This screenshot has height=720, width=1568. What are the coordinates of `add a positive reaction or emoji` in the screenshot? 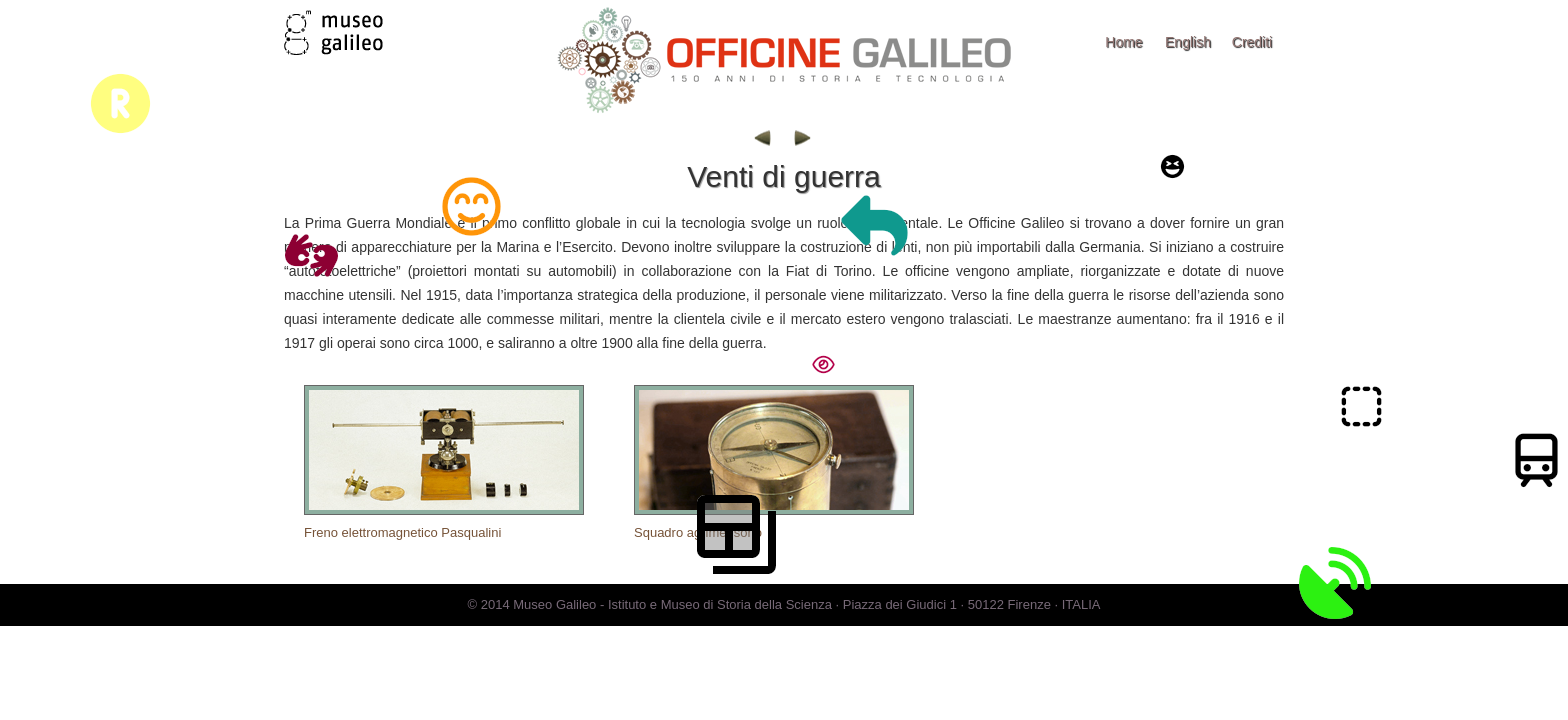 It's located at (471, 206).